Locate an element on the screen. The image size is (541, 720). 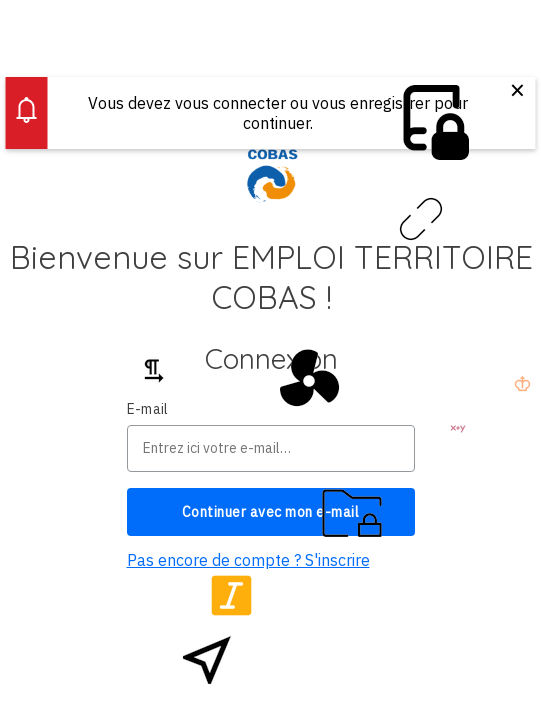
apply italic formatting to selected text is located at coordinates (231, 595).